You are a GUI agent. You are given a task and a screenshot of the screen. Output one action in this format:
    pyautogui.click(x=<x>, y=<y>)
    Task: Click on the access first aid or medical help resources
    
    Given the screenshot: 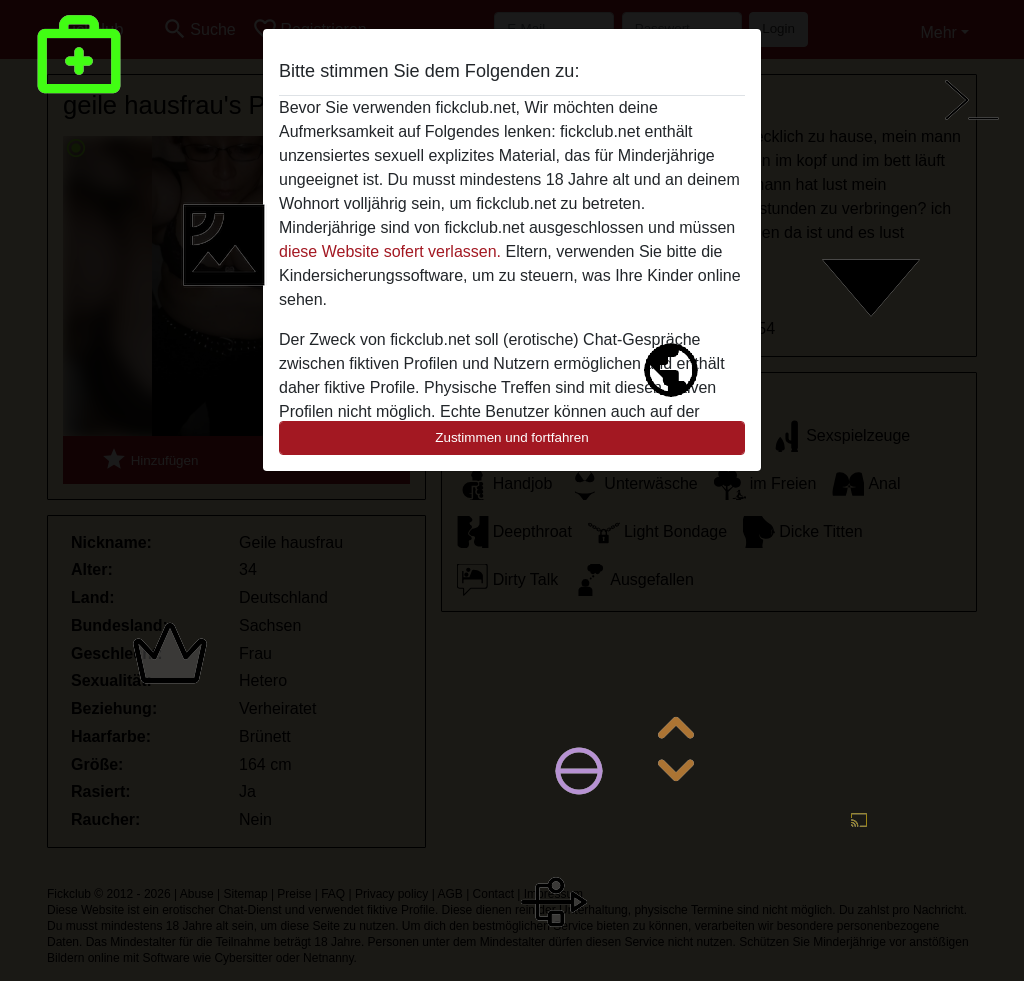 What is the action you would take?
    pyautogui.click(x=79, y=58)
    